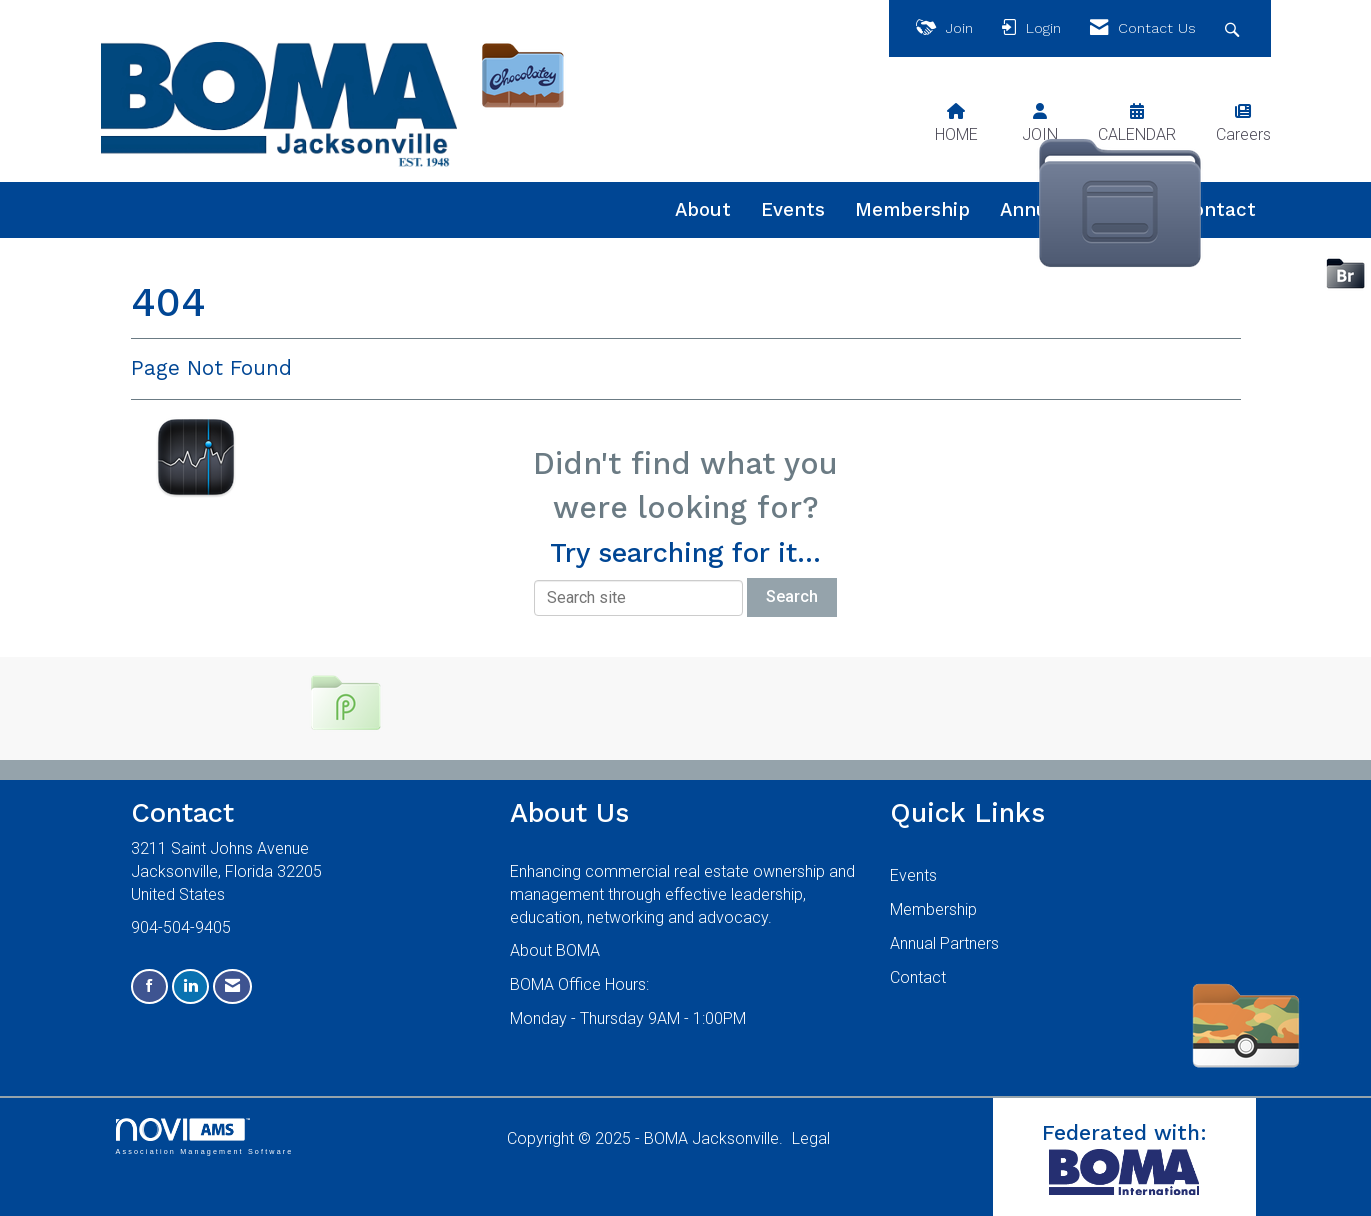  What do you see at coordinates (345, 704) in the screenshot?
I see `open android pie system files folder` at bounding box center [345, 704].